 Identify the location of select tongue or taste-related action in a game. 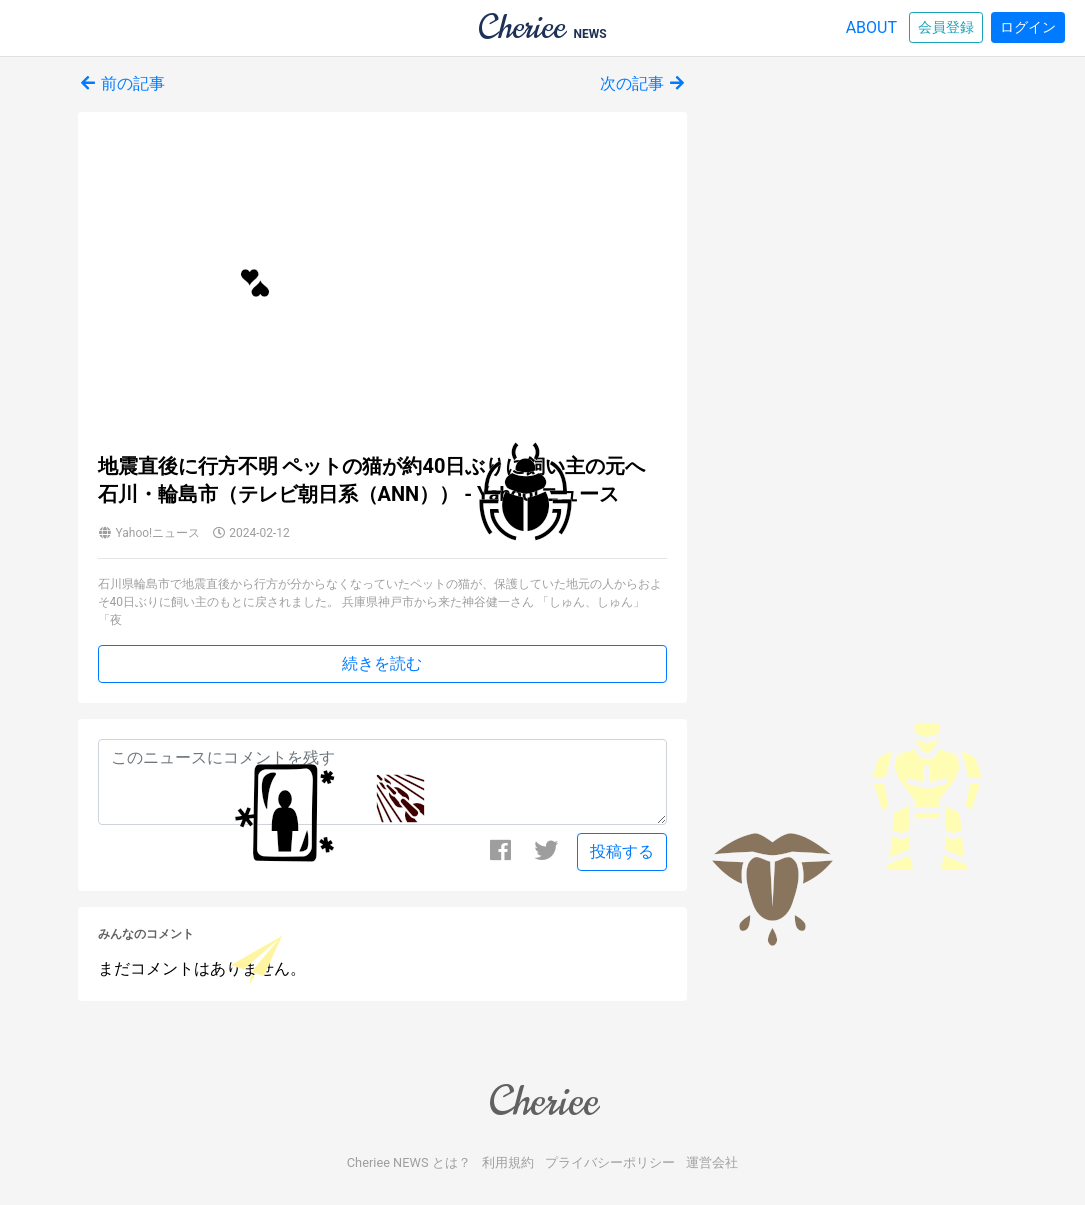
(772, 889).